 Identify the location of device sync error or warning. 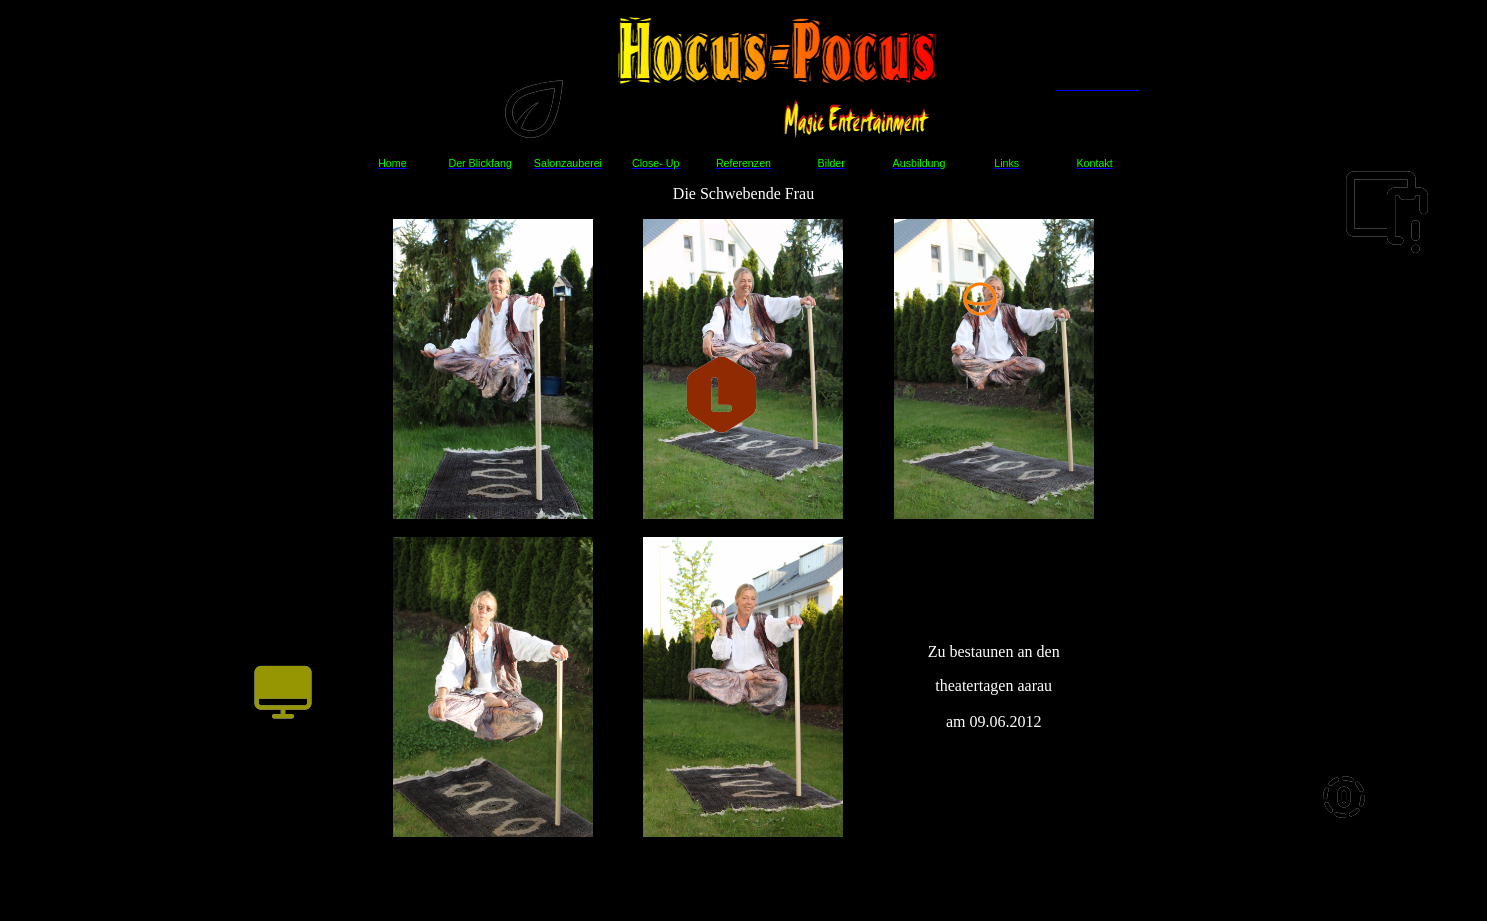
(1387, 208).